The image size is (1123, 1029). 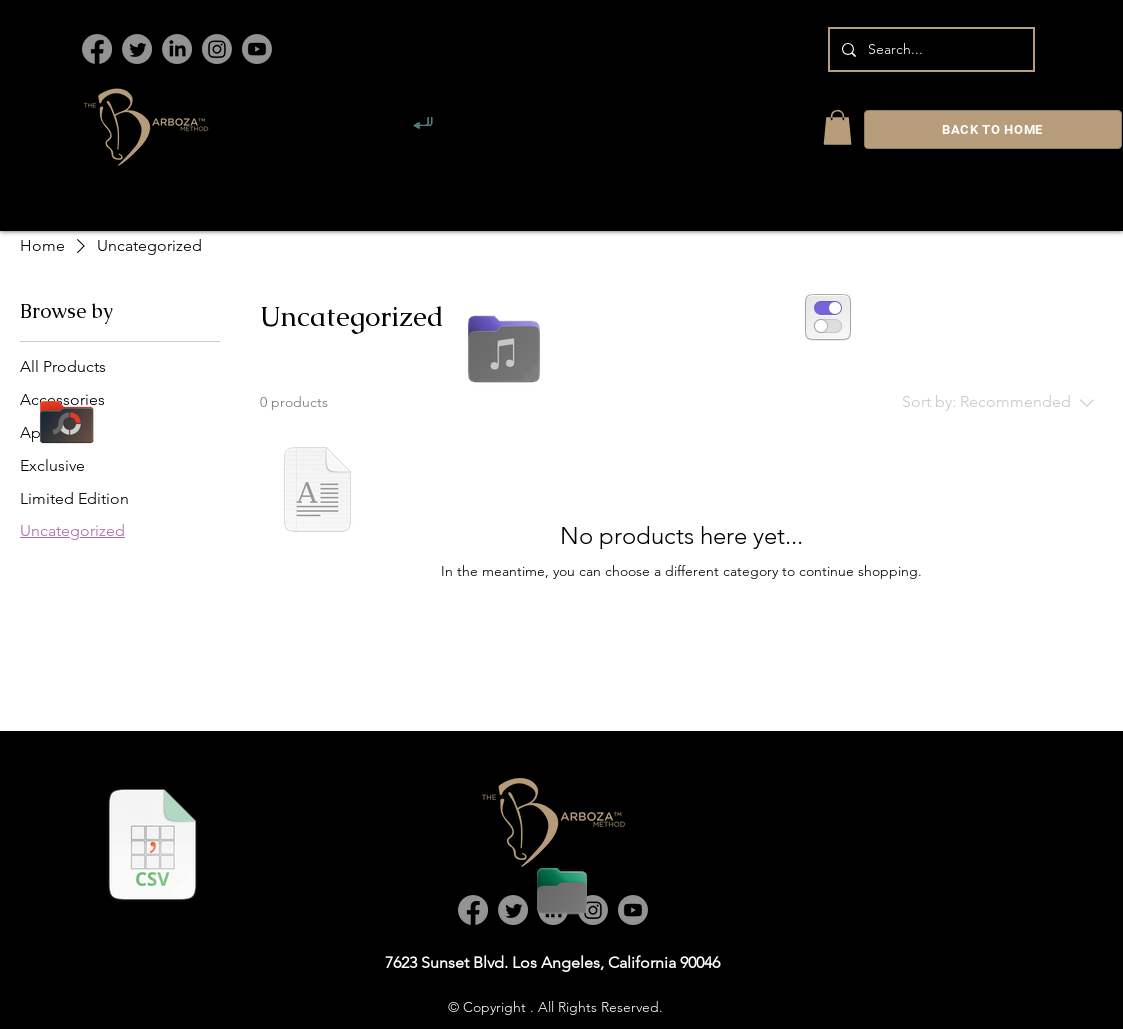 What do you see at coordinates (828, 317) in the screenshot?
I see `open desktop preferences or settings` at bounding box center [828, 317].